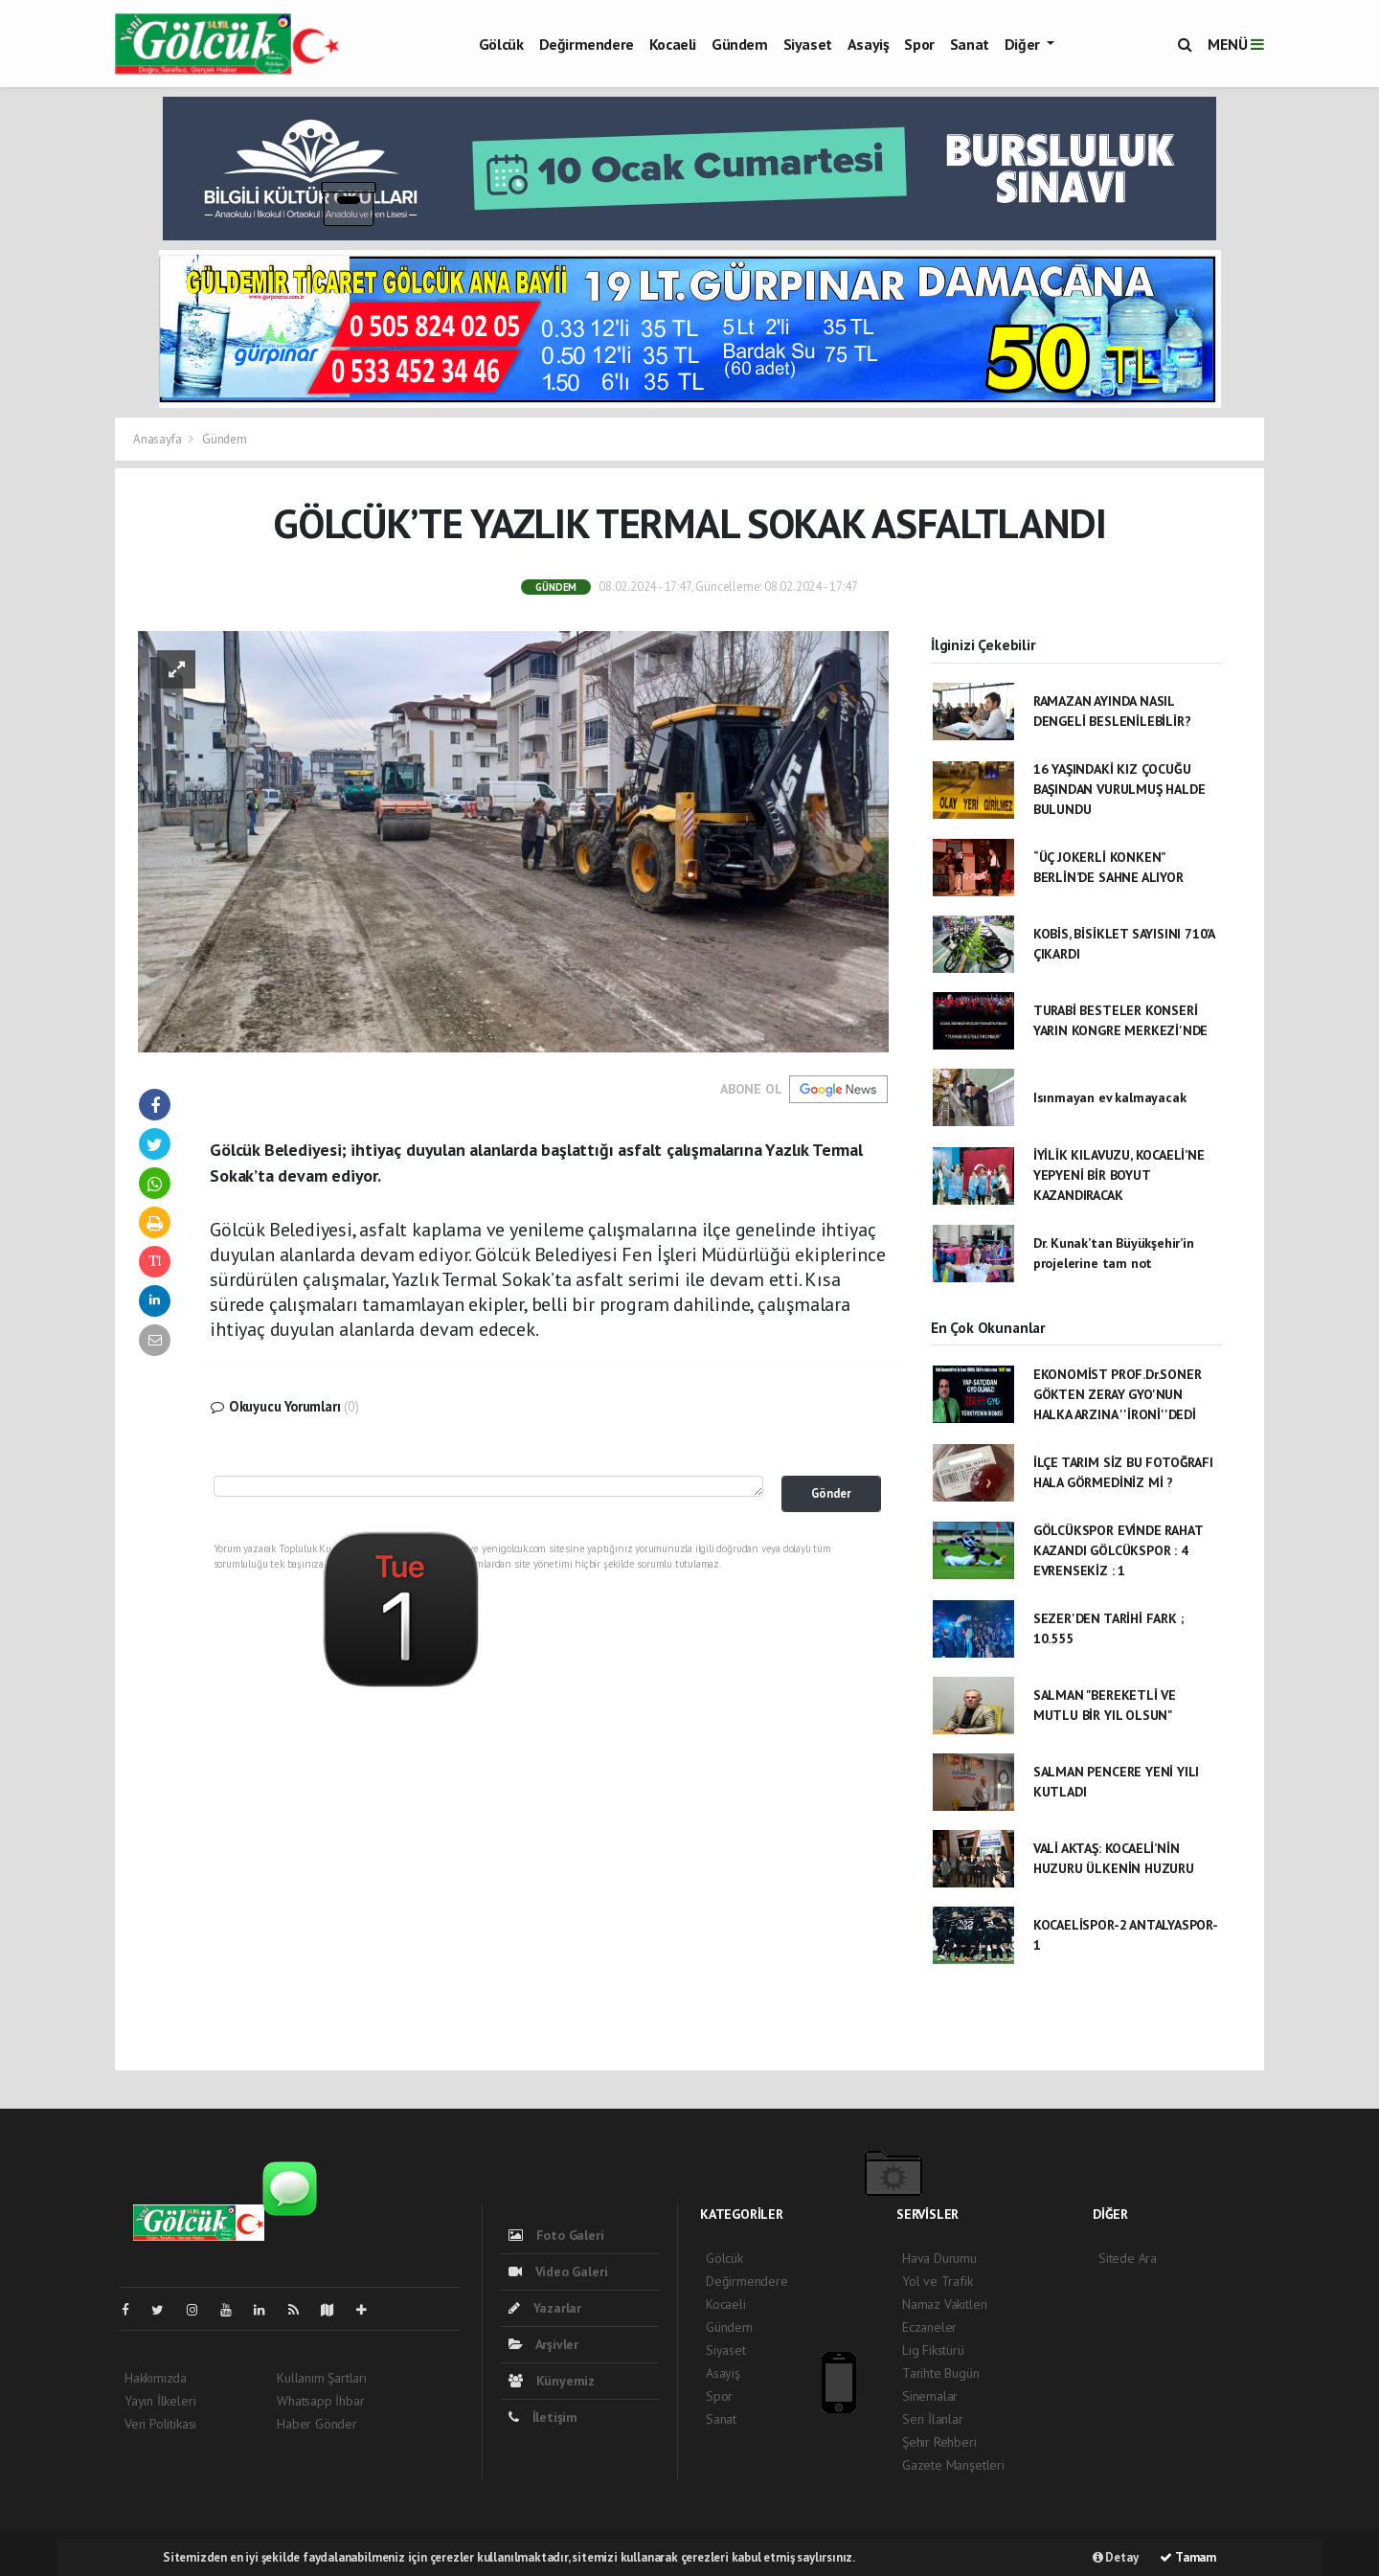 The height and width of the screenshot is (2576, 1379). What do you see at coordinates (400, 1609) in the screenshot?
I see `open the calendar app` at bounding box center [400, 1609].